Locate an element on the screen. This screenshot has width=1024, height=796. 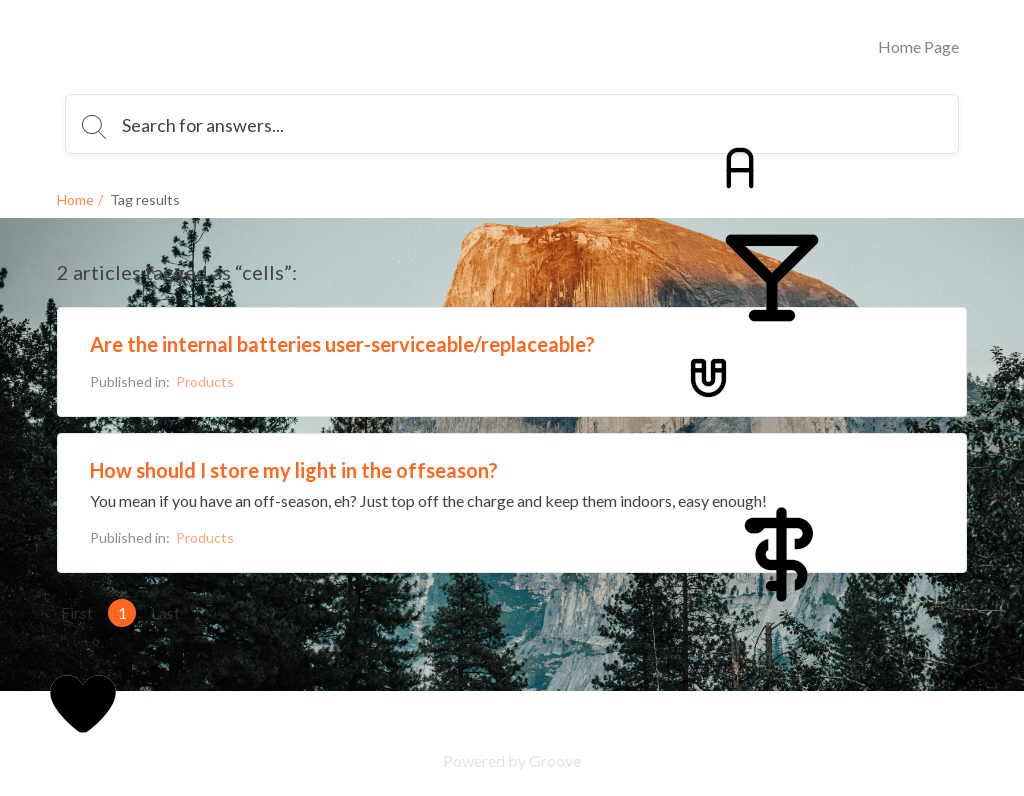
activate magnetic selection or snapping tool is located at coordinates (708, 376).